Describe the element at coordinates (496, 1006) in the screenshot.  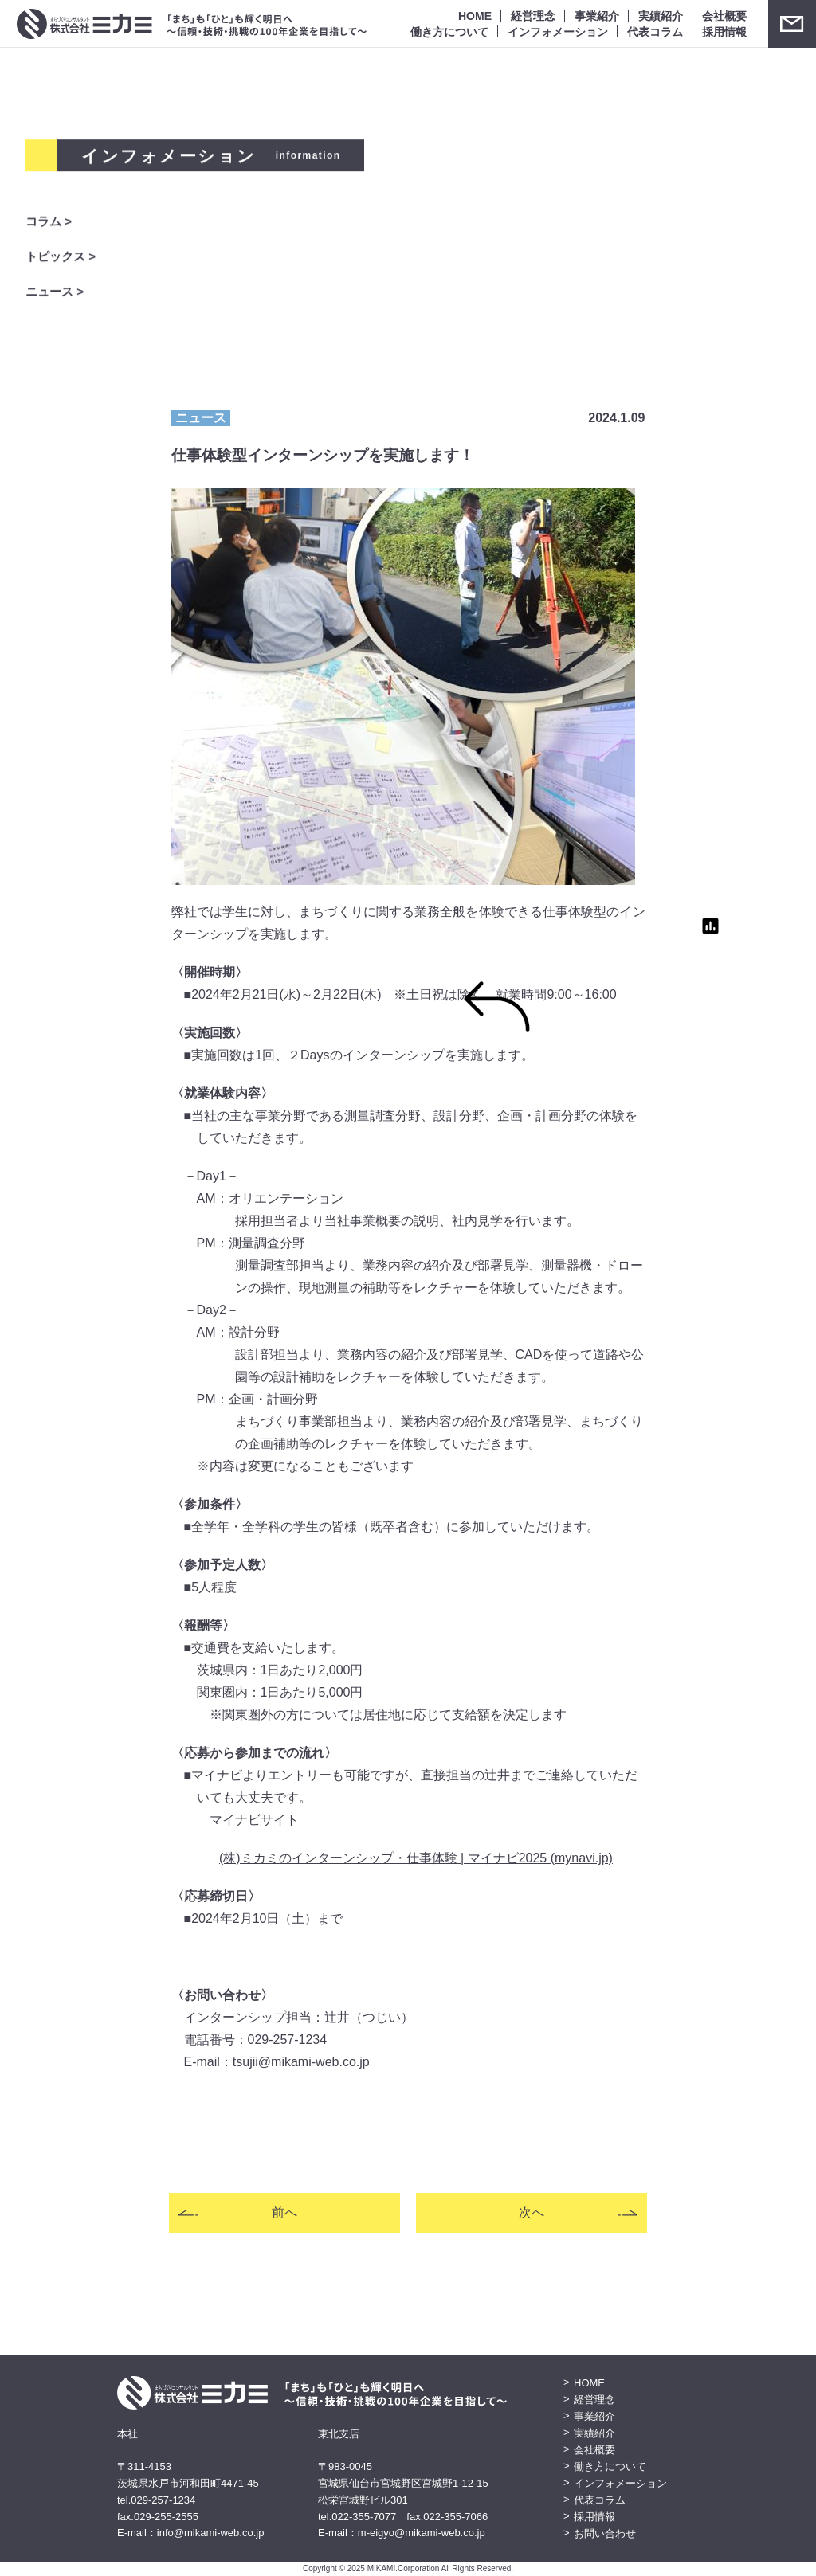
I see `reply to a message` at that location.